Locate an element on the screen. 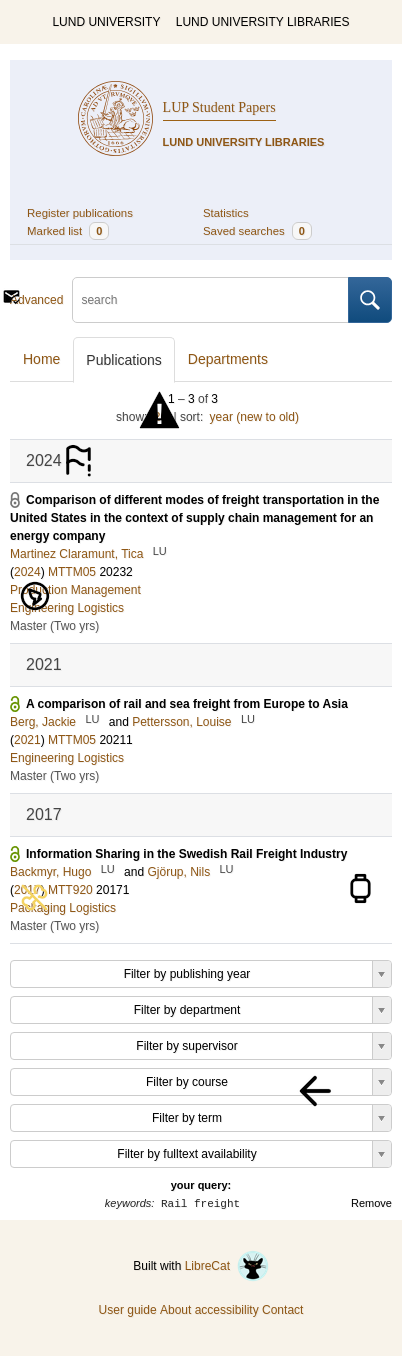 This screenshot has width=402, height=1356. go back to the previous screen is located at coordinates (315, 1091).